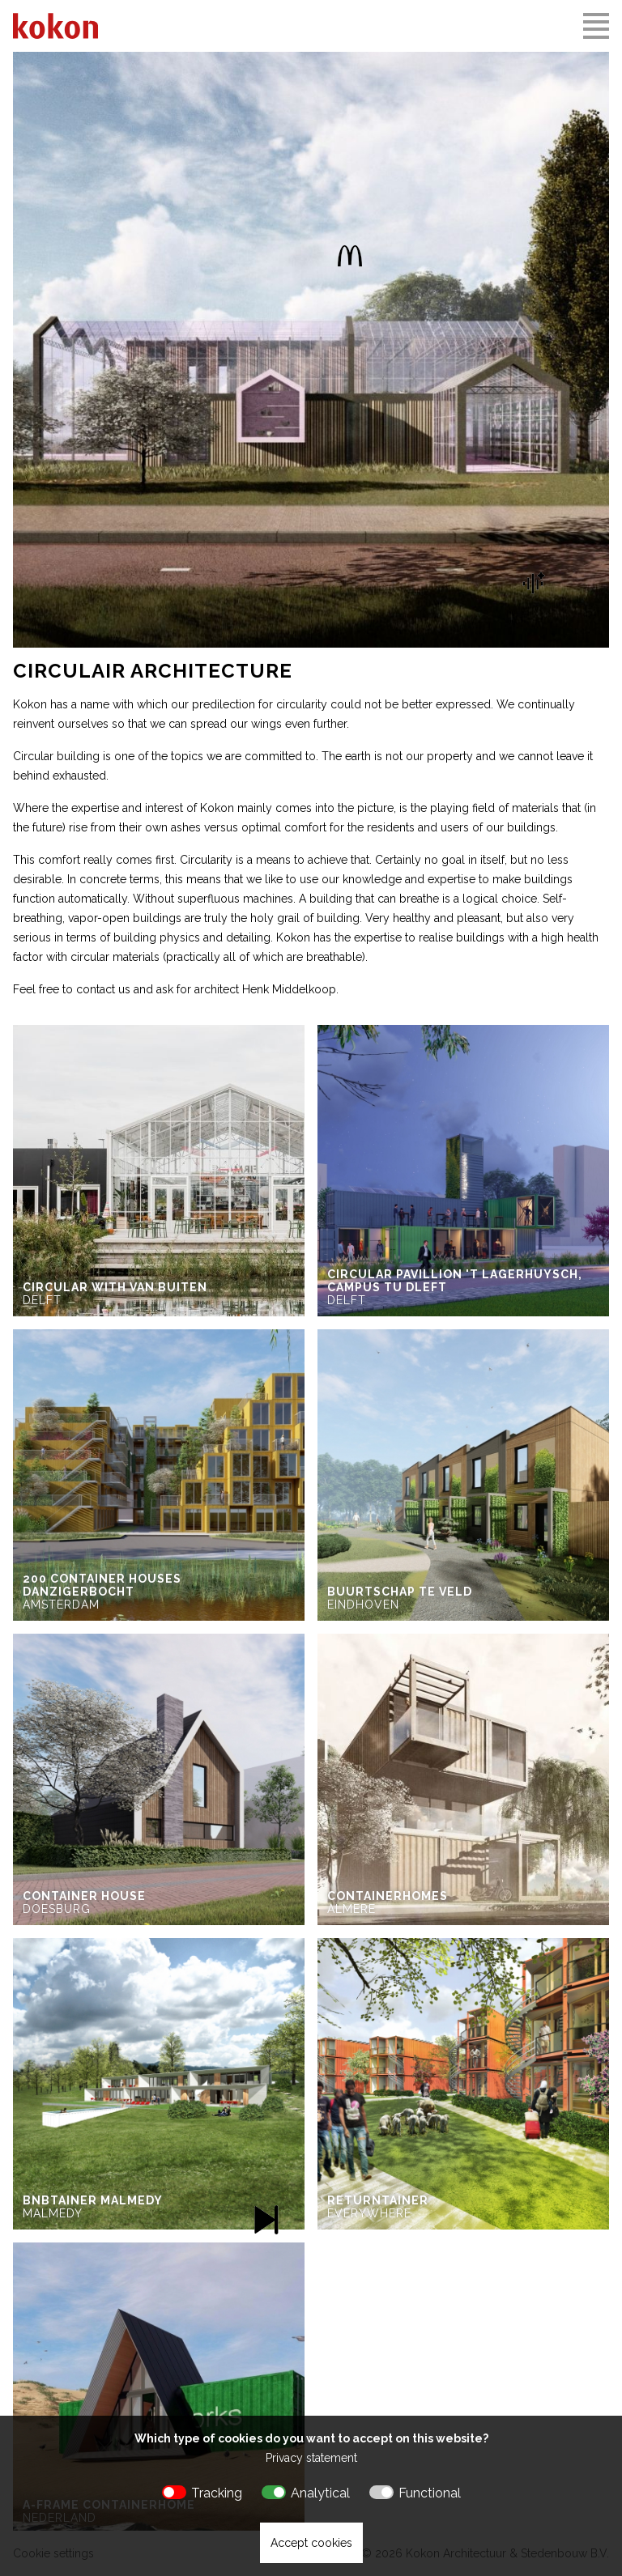 This screenshot has height=2576, width=622. Describe the element at coordinates (533, 584) in the screenshot. I see `activate AI voice assistant` at that location.